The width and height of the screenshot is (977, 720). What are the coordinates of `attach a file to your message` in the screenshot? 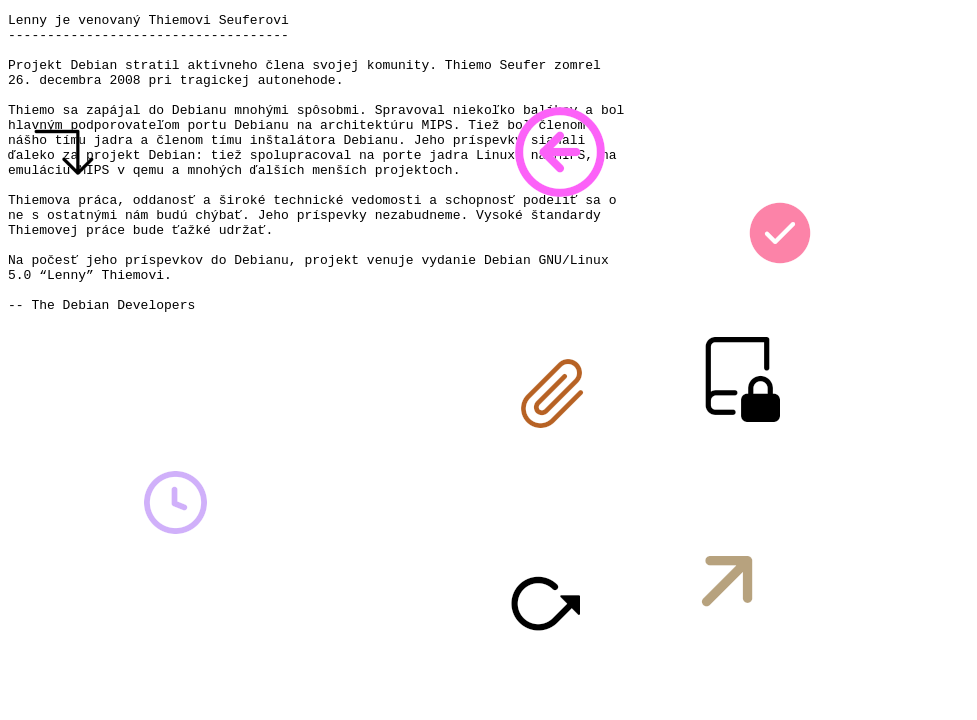 It's located at (551, 394).